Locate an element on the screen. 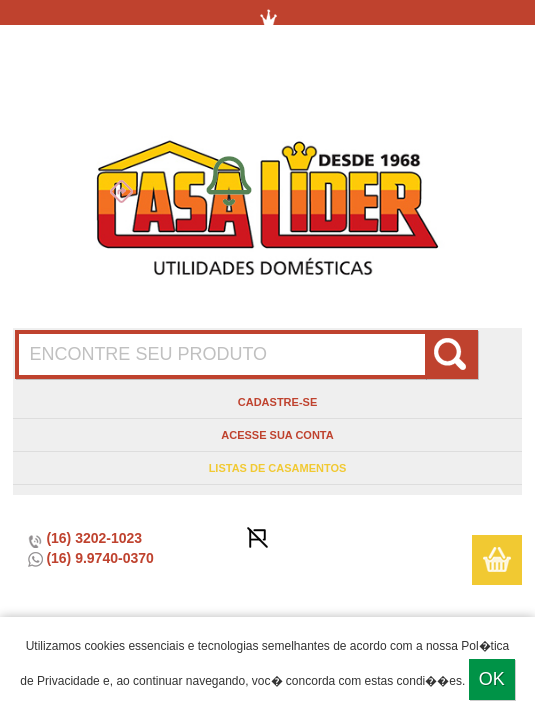 The height and width of the screenshot is (720, 535). disable or turn off flag notifications is located at coordinates (257, 537).